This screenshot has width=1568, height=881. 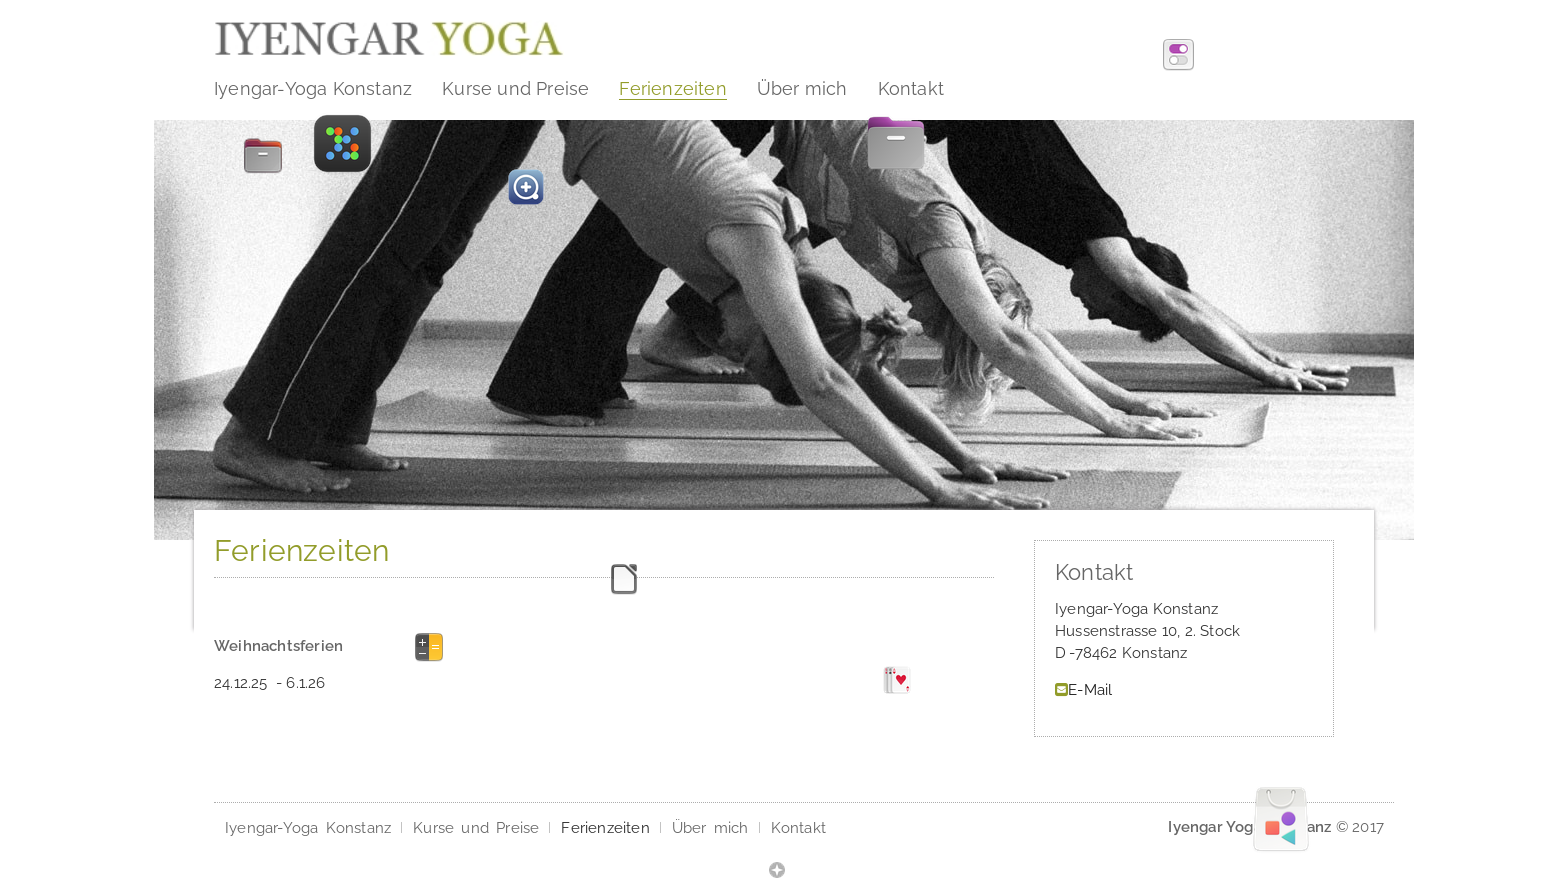 I want to click on open LibreOffice suite, so click(x=624, y=579).